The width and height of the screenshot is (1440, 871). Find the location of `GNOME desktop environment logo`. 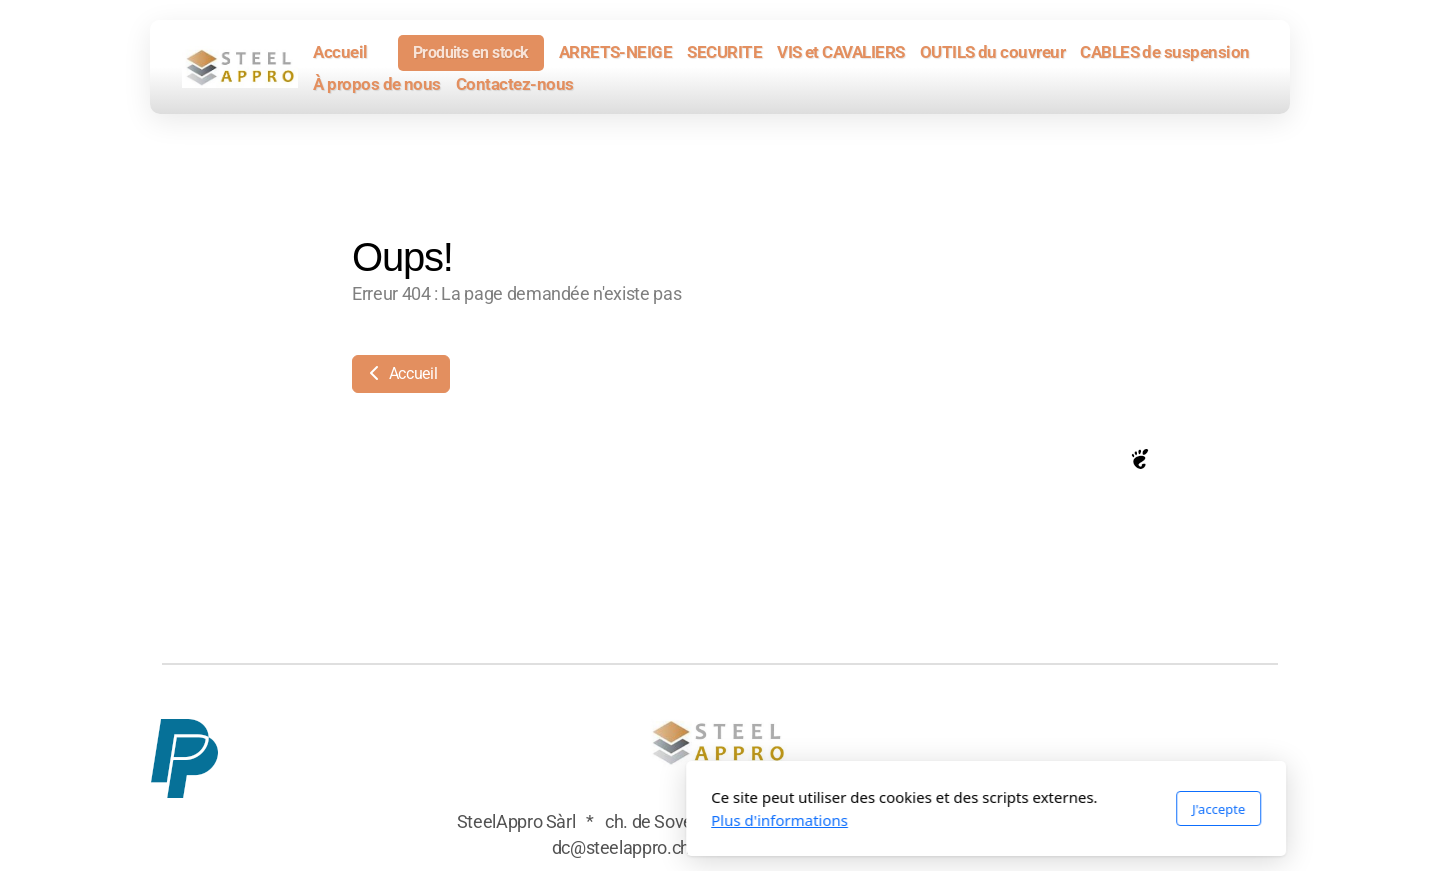

GNOME desktop environment logo is located at coordinates (1140, 459).